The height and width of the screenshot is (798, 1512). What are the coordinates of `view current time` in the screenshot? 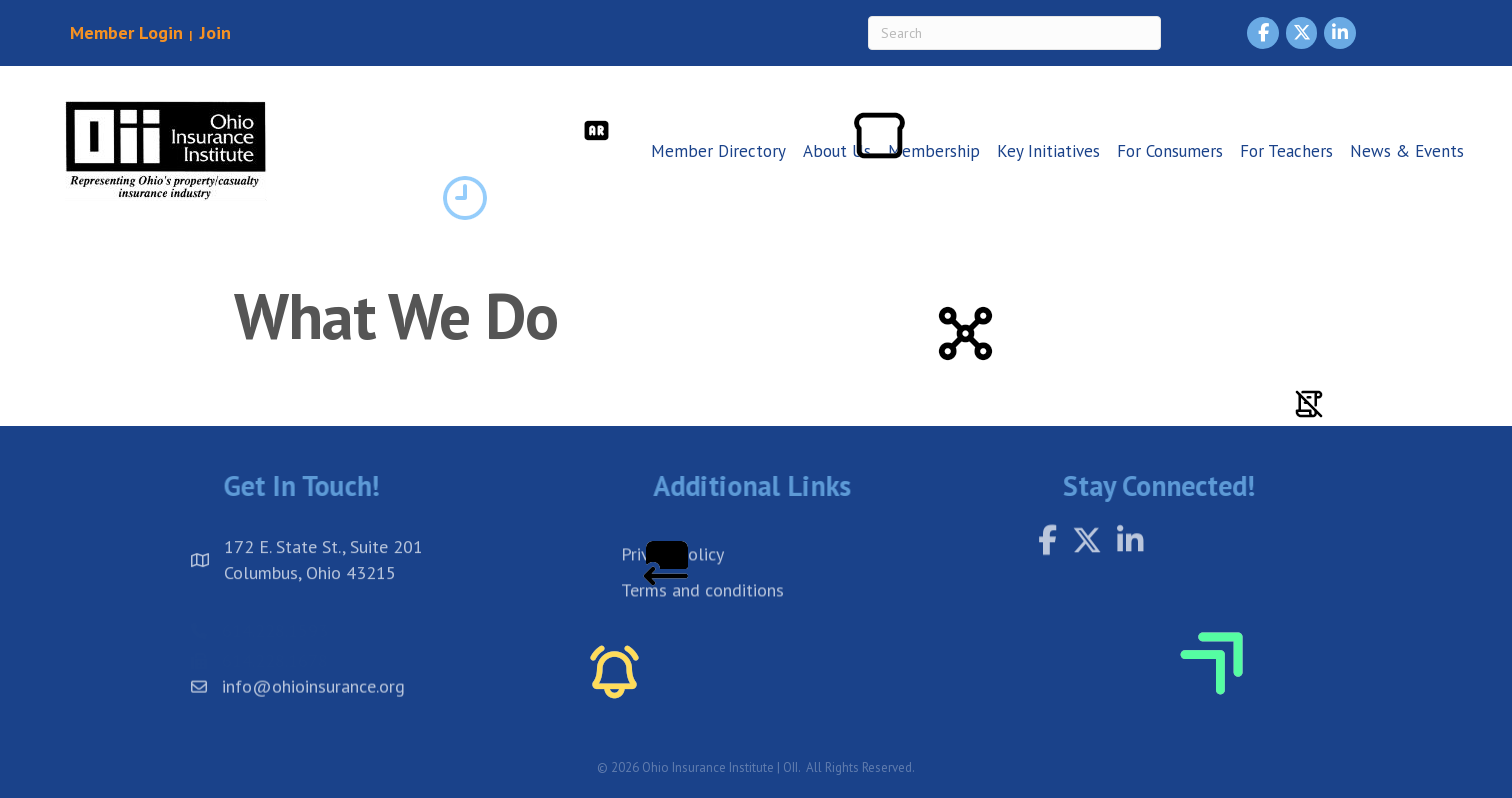 It's located at (465, 198).